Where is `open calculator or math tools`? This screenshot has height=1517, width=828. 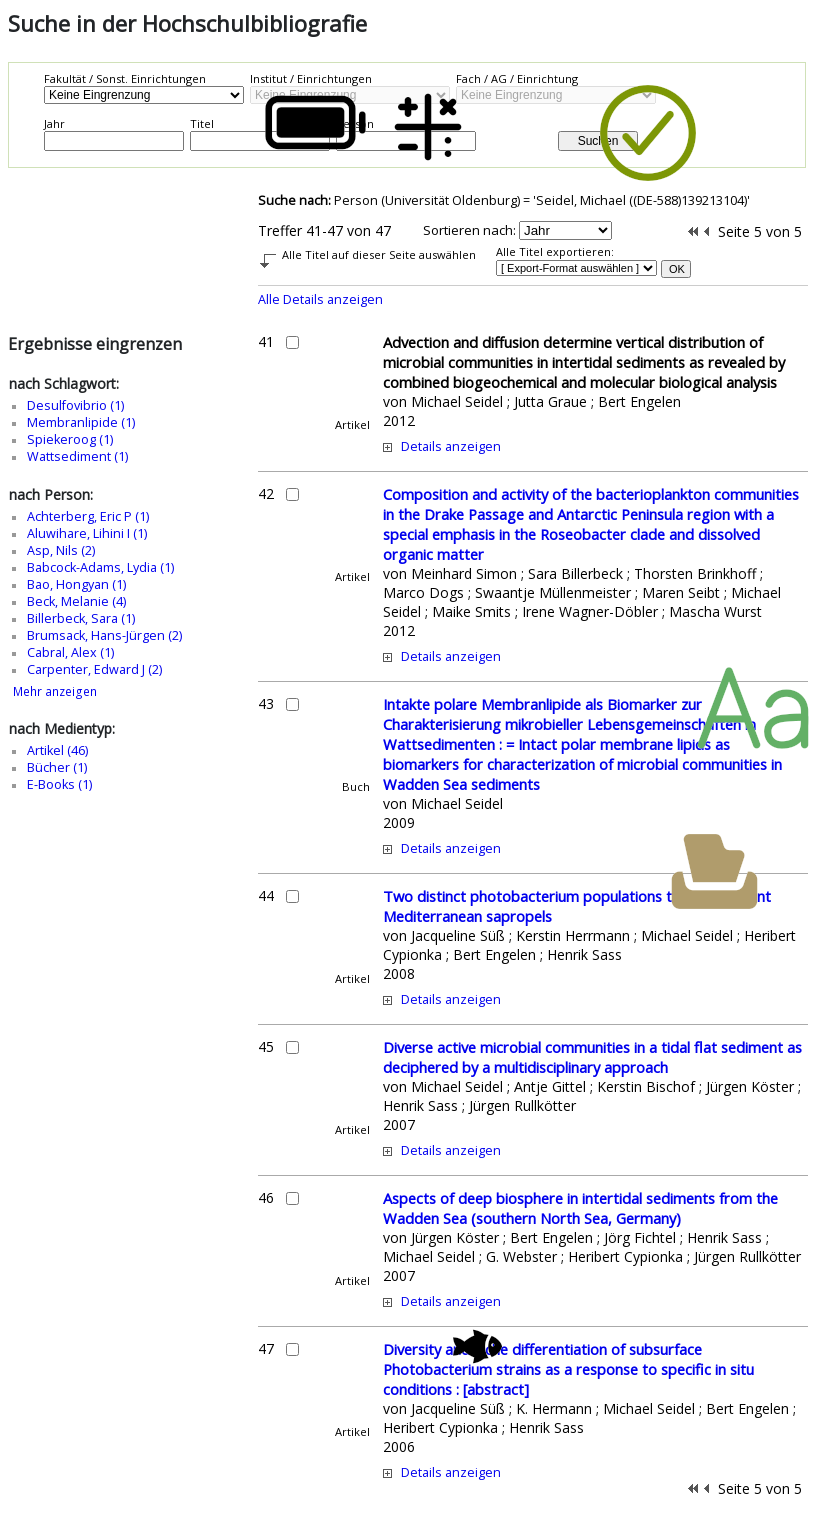
open calculator or math tools is located at coordinates (428, 127).